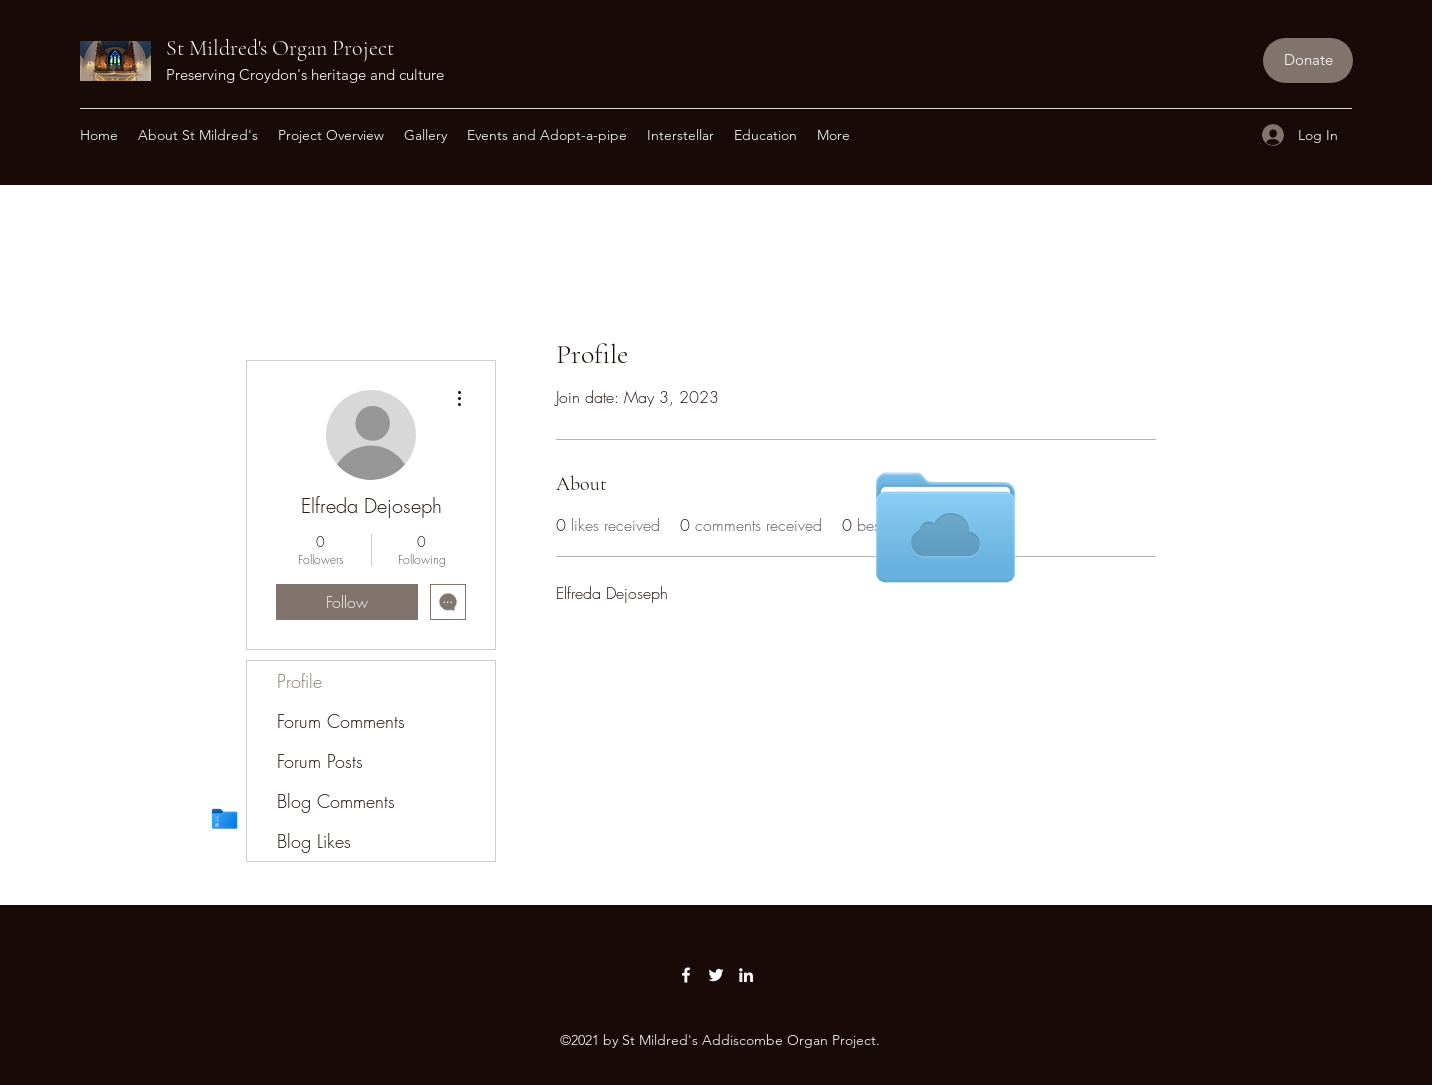 Image resolution: width=1432 pixels, height=1085 pixels. Describe the element at coordinates (224, 819) in the screenshot. I see `folder containing system crash logs or error reports` at that location.